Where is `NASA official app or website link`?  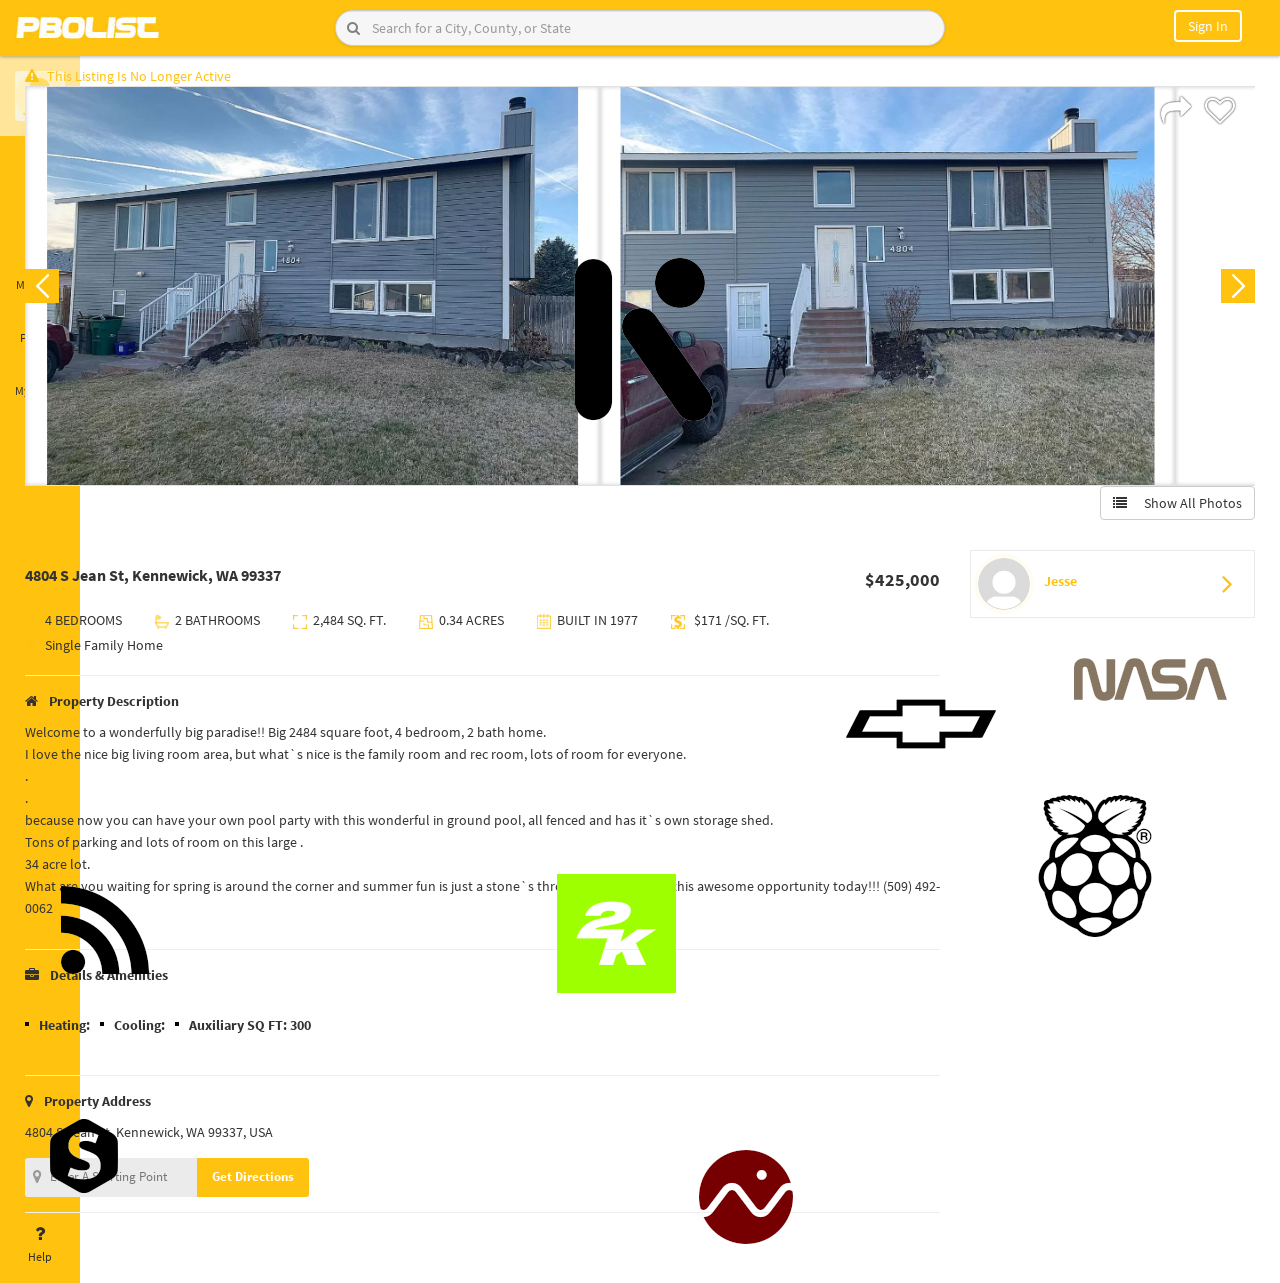
NASA official app or website link is located at coordinates (1150, 679).